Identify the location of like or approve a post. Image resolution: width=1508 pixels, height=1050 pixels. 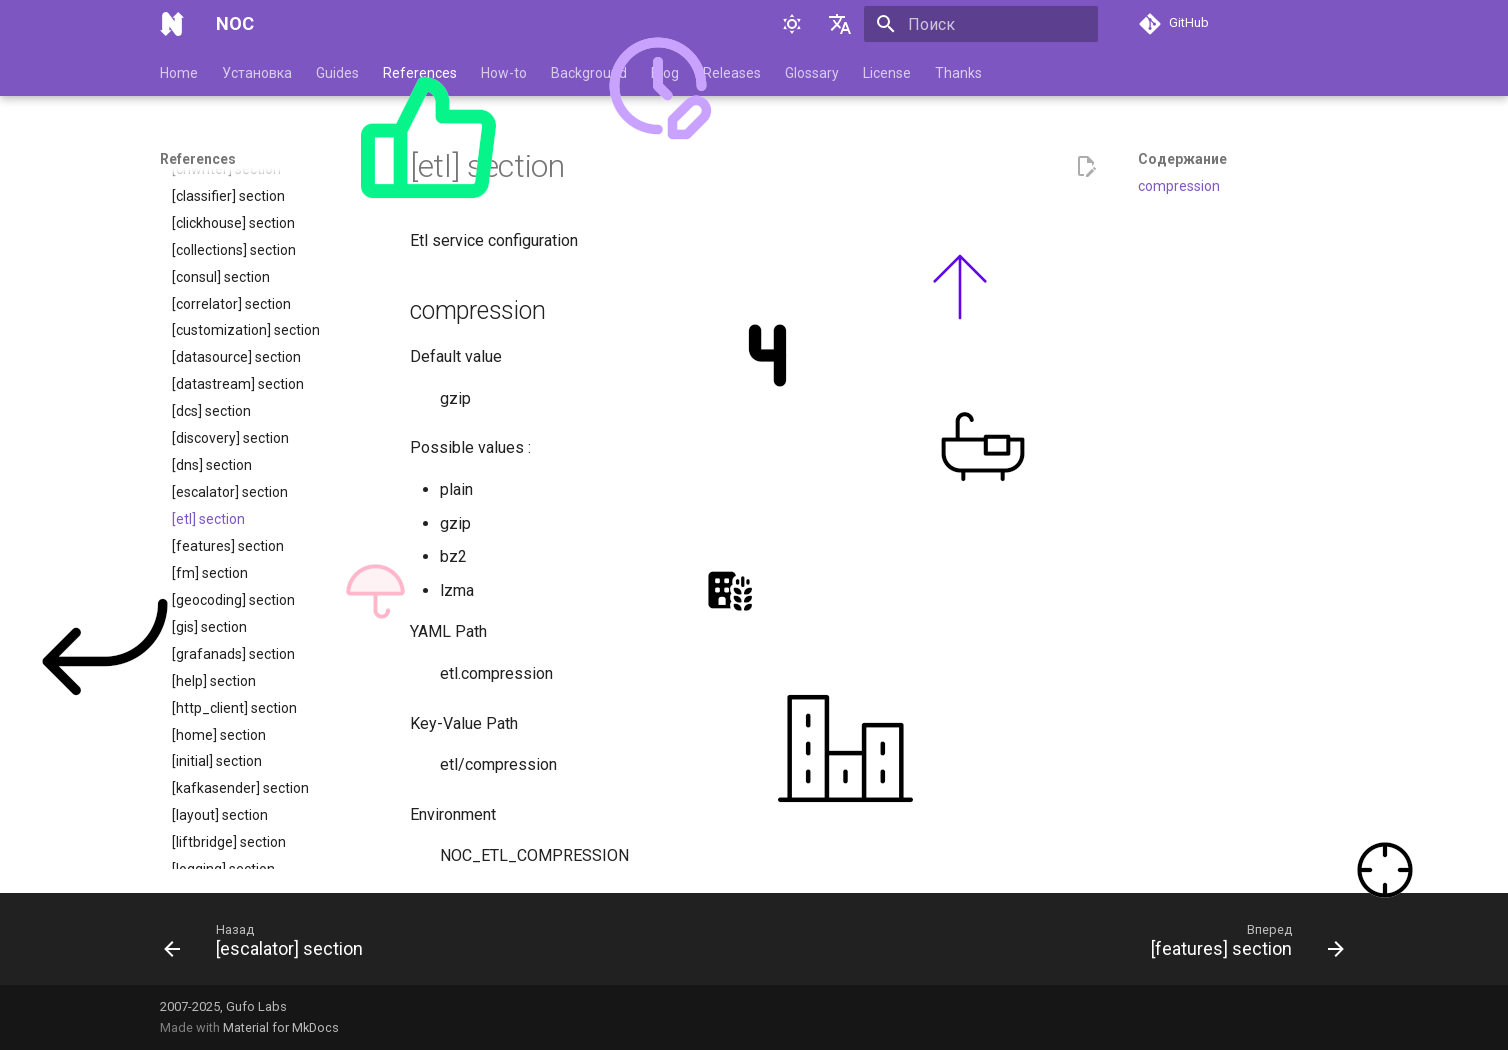
(428, 144).